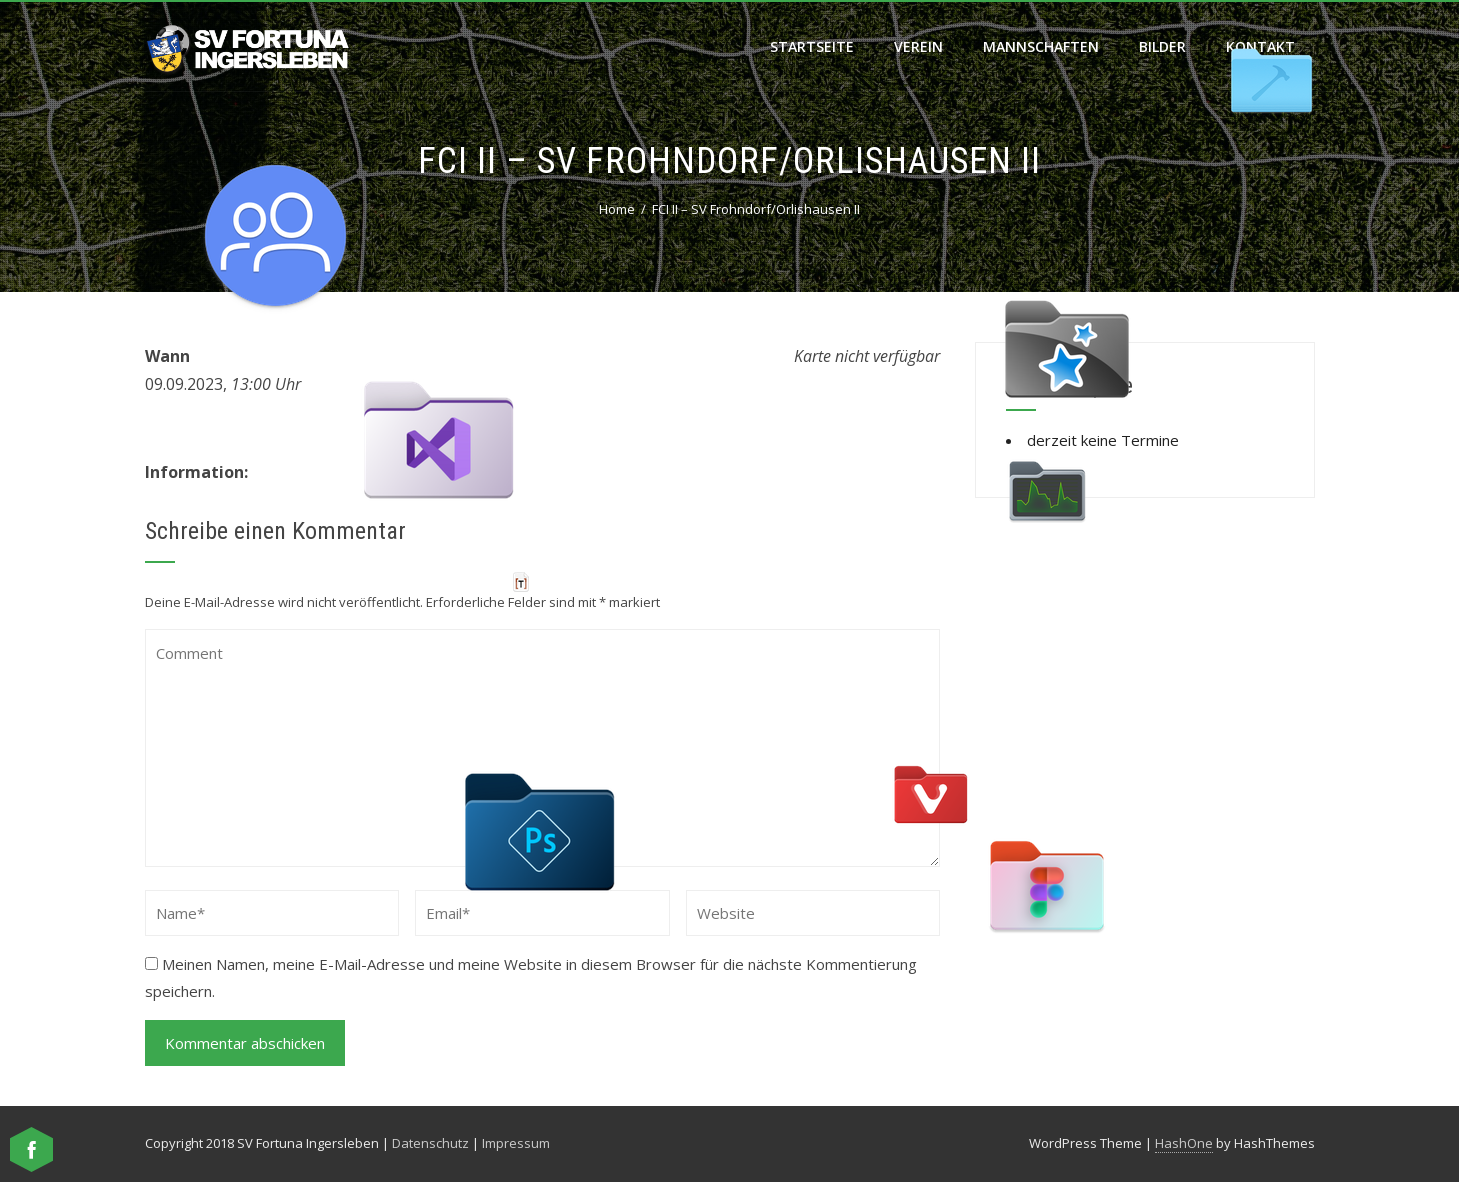 Image resolution: width=1459 pixels, height=1182 pixels. What do you see at coordinates (275, 235) in the screenshot?
I see `access user accounts and settings` at bounding box center [275, 235].